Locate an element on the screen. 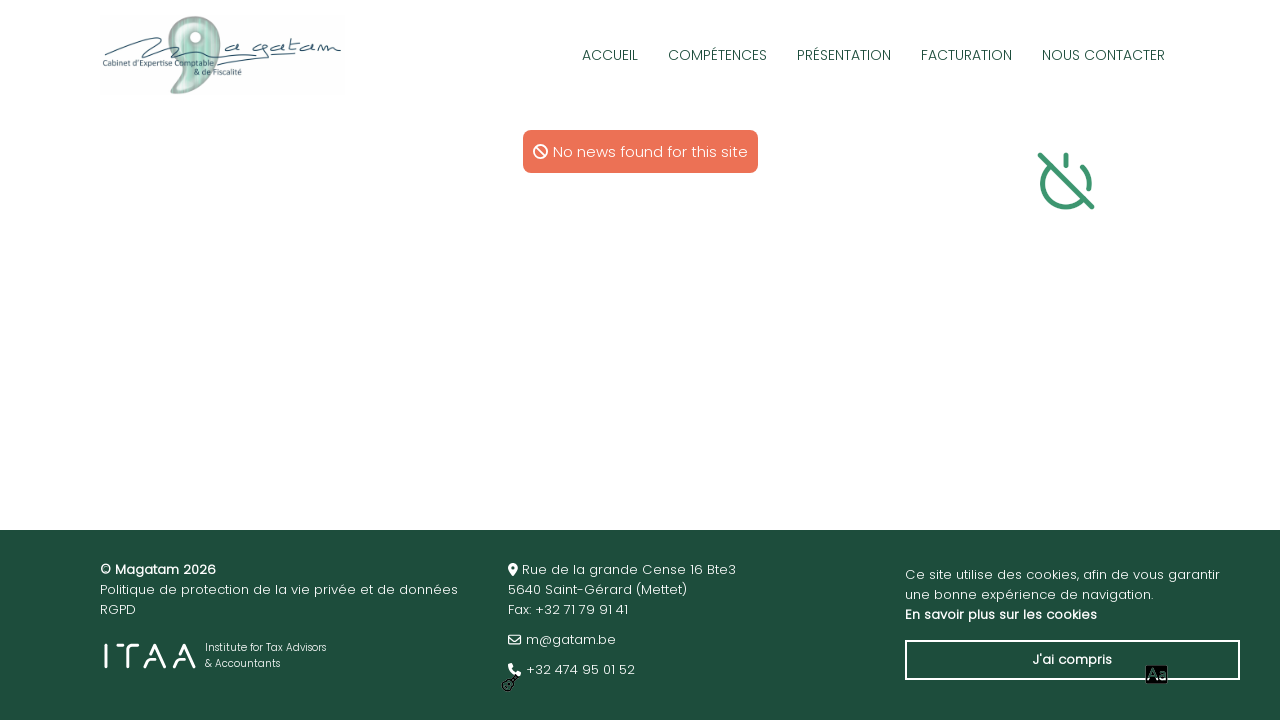  access music or instrument settings is located at coordinates (510, 683).